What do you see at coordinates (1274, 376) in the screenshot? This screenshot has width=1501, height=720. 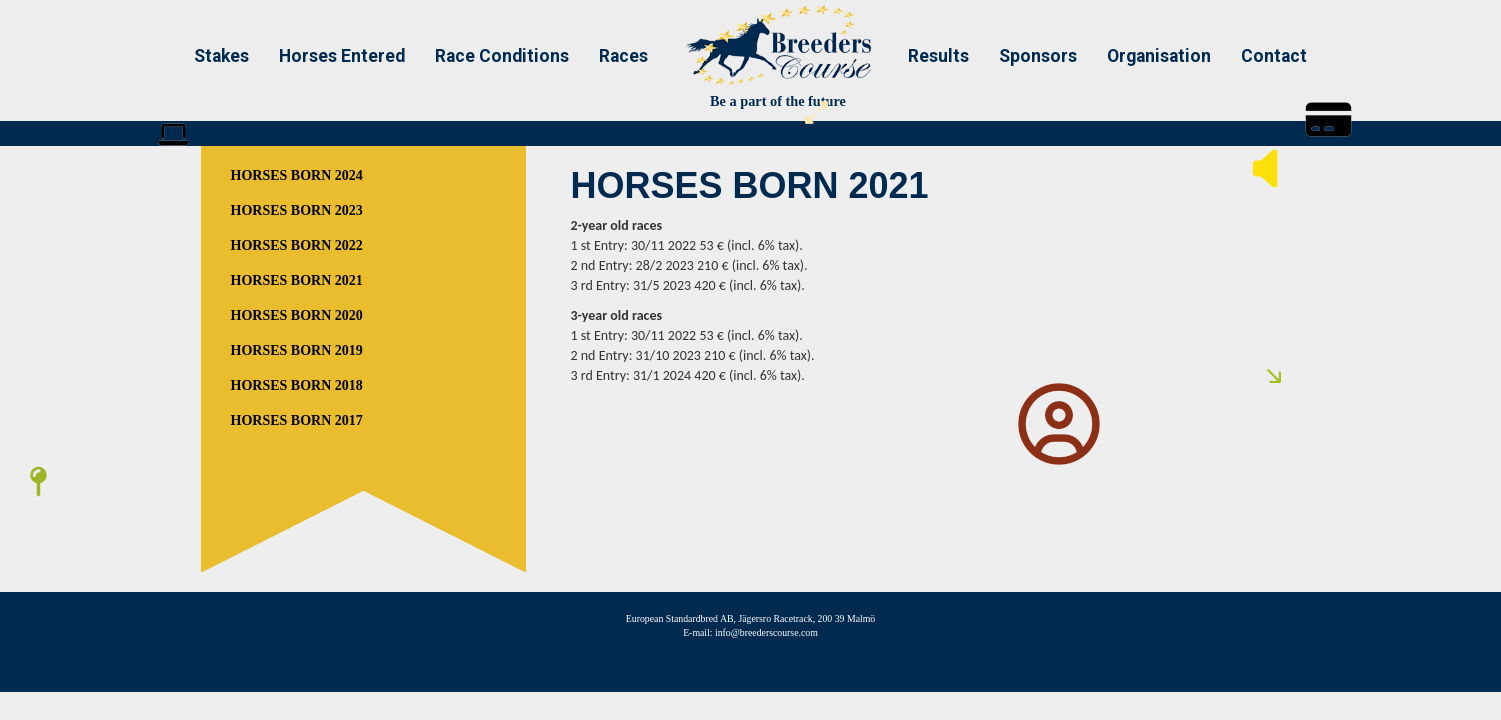 I see `navigate to the next item below` at bounding box center [1274, 376].